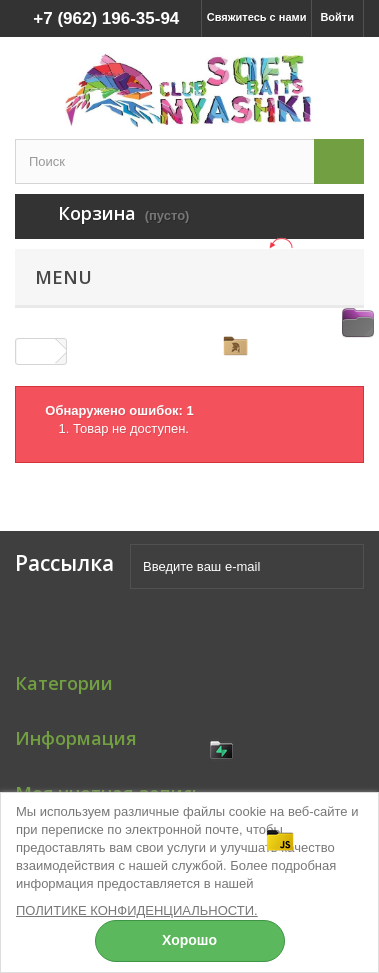  What do you see at coordinates (221, 750) in the screenshot?
I see `open supabase project folder` at bounding box center [221, 750].